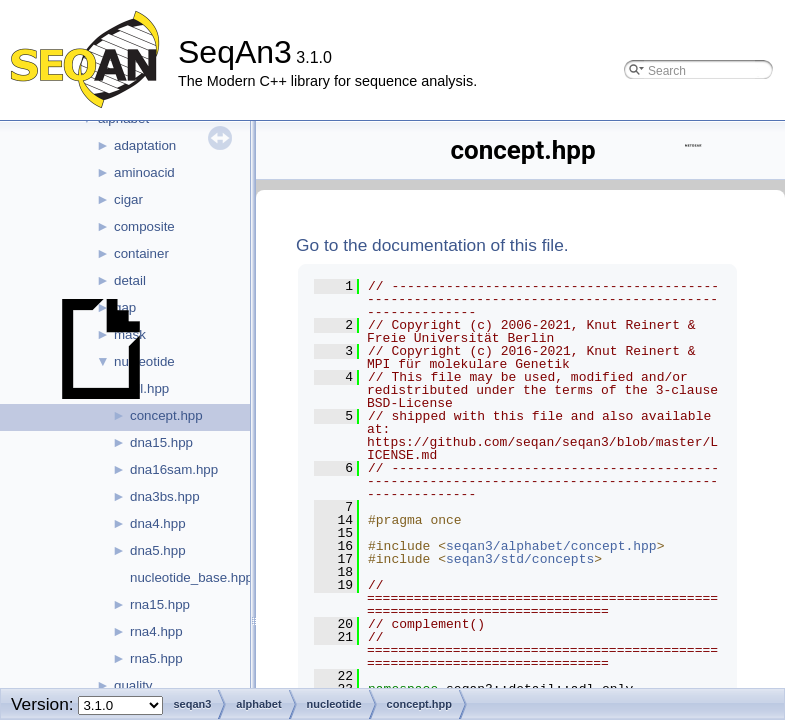  Describe the element at coordinates (693, 145) in the screenshot. I see `netgear brand logo` at that location.